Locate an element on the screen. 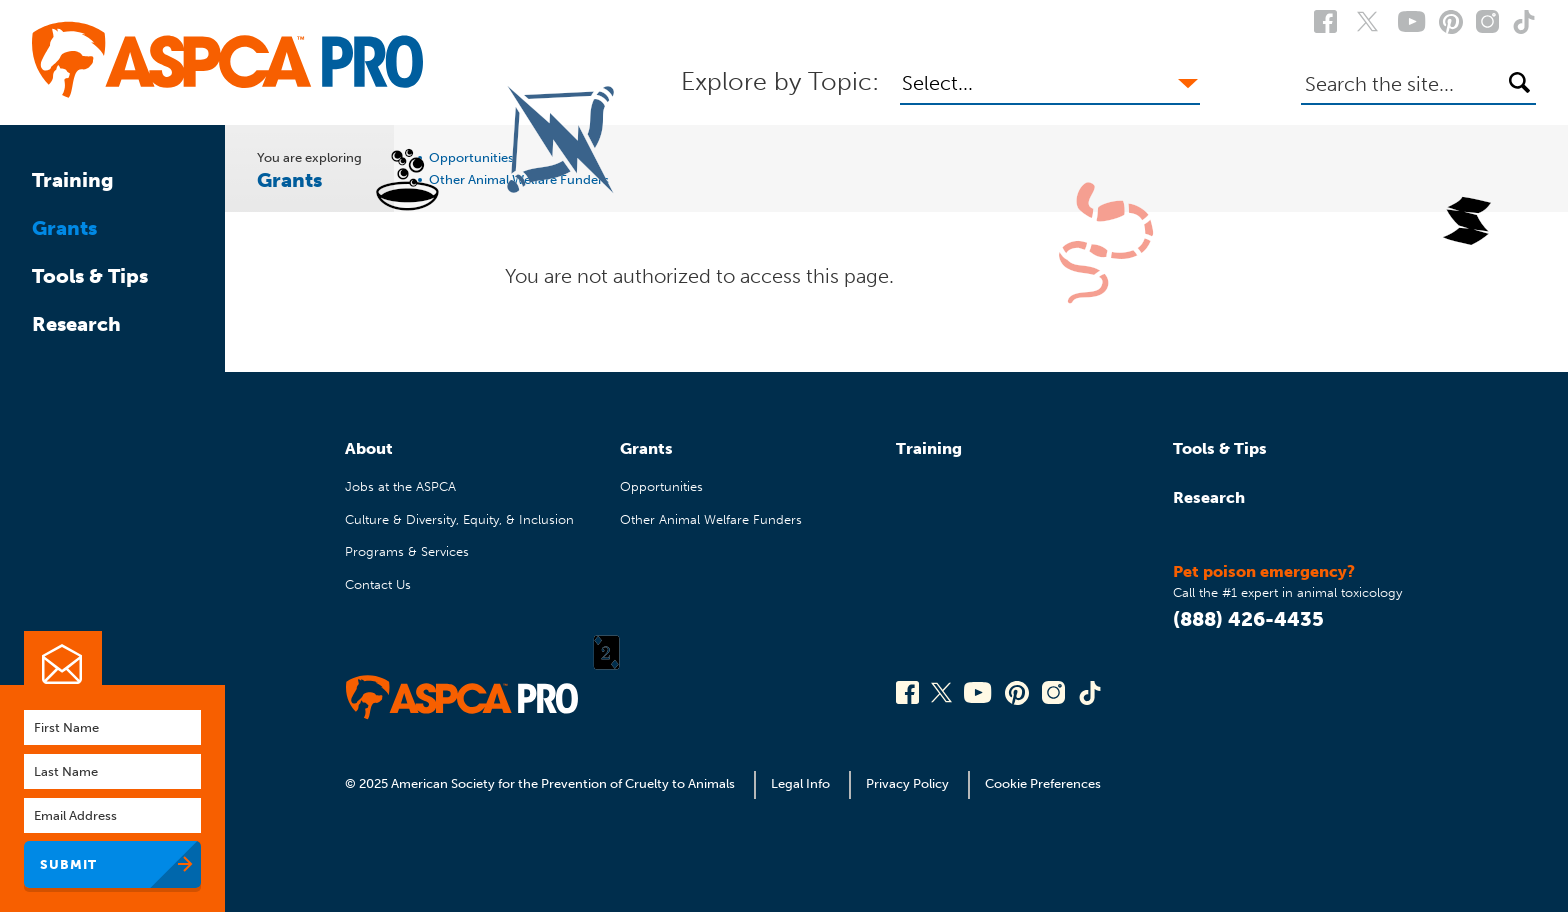 The width and height of the screenshot is (1568, 912). equip lightning bow weapon is located at coordinates (560, 139).